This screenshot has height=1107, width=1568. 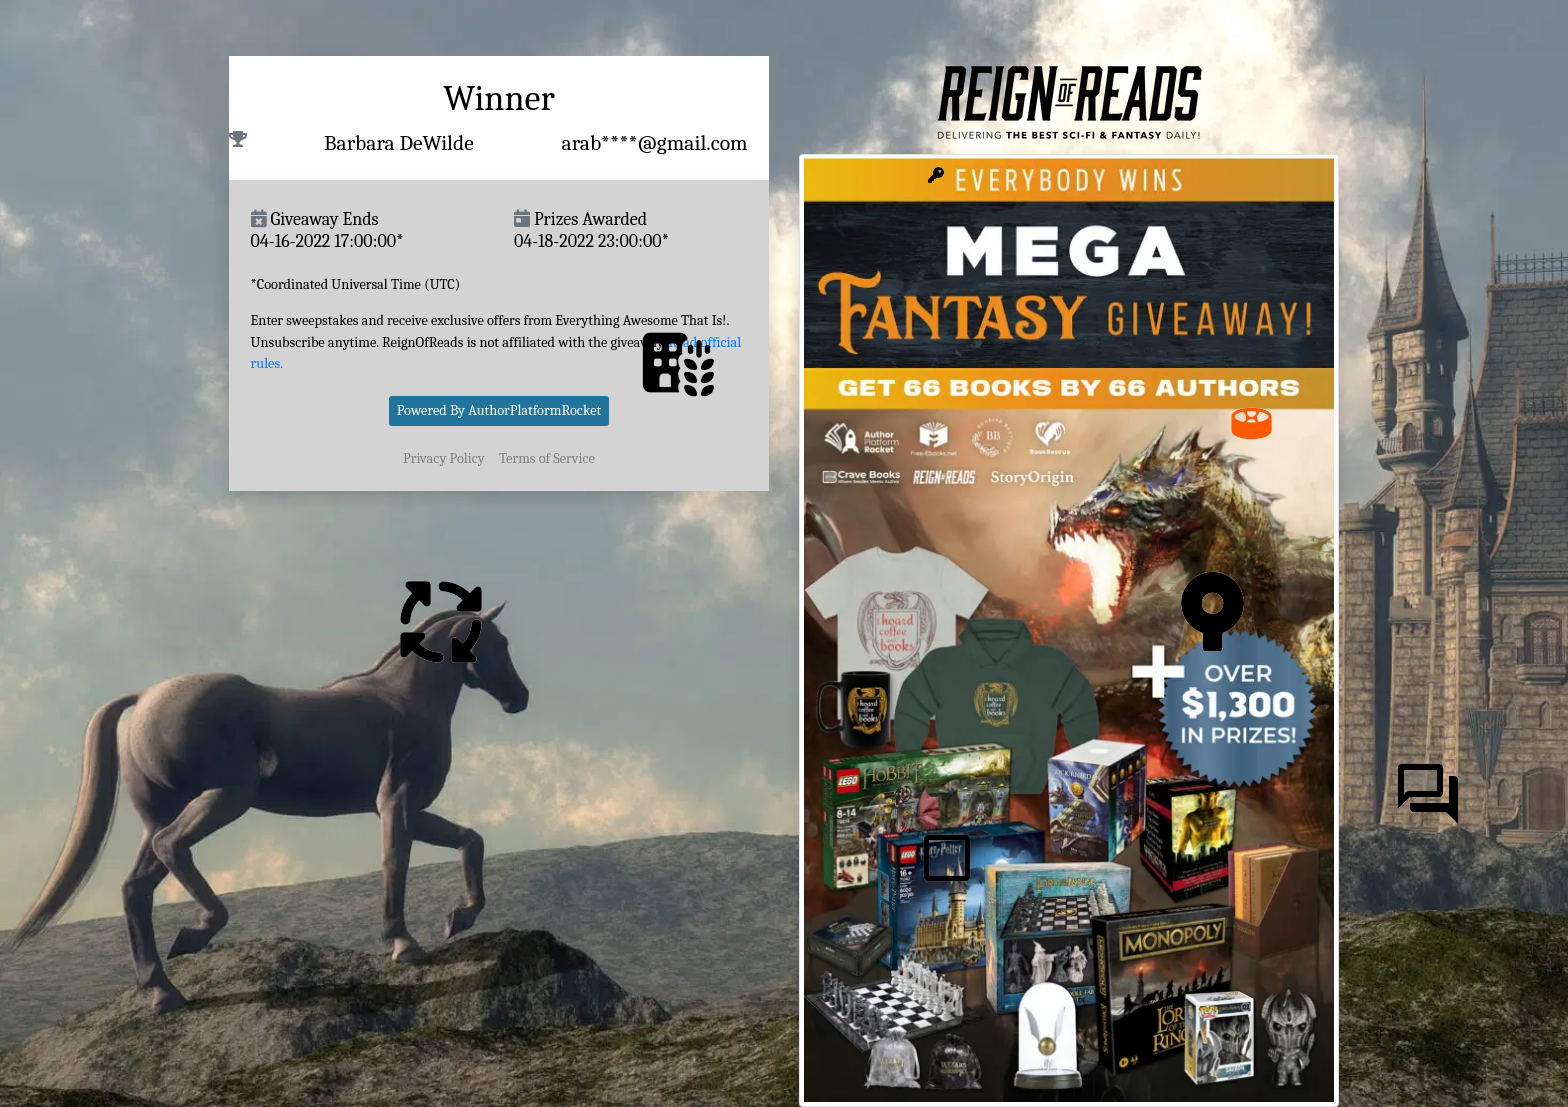 What do you see at coordinates (1212, 611) in the screenshot?
I see `open sourcetree git client` at bounding box center [1212, 611].